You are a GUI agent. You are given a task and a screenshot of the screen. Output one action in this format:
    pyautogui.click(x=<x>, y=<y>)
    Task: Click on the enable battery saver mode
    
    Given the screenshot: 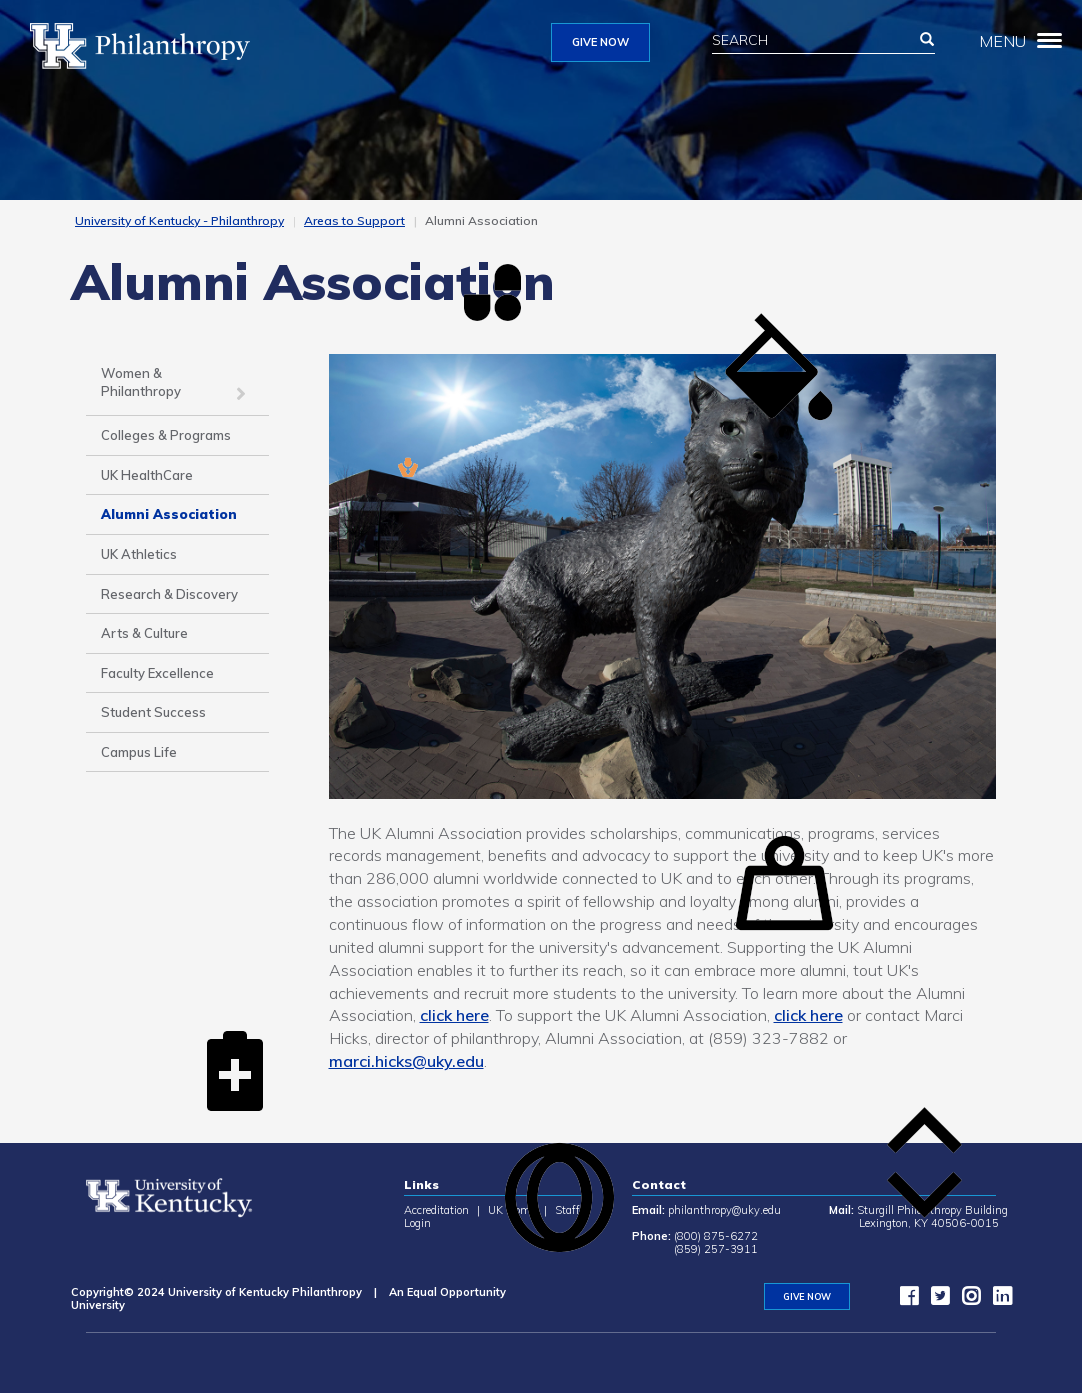 What is the action you would take?
    pyautogui.click(x=235, y=1071)
    